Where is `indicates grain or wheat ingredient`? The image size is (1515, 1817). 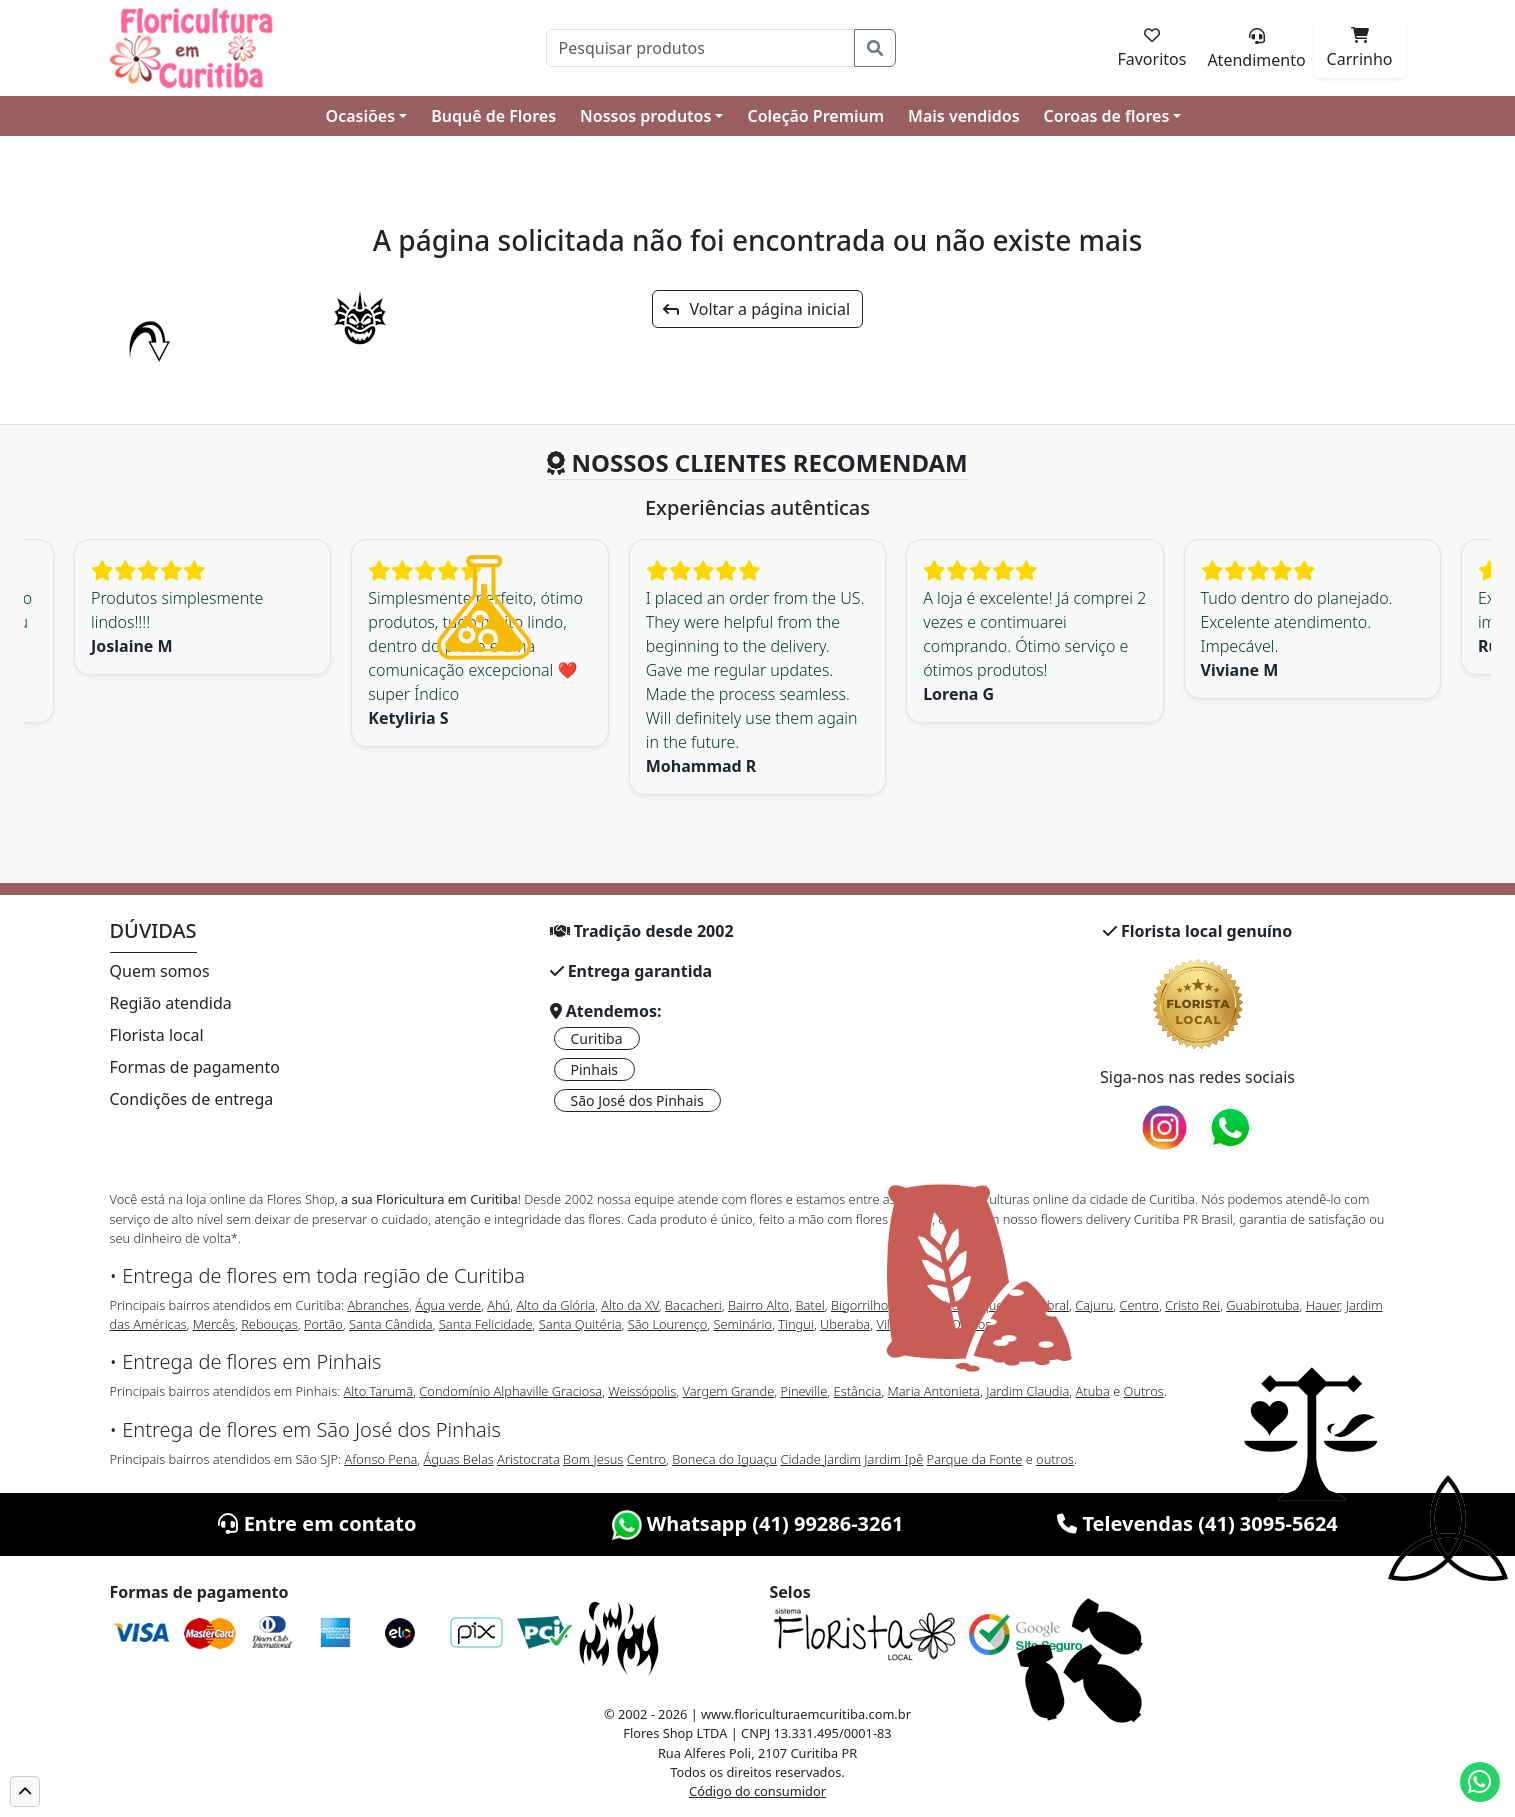 indicates grain or wheat ingredient is located at coordinates (978, 1276).